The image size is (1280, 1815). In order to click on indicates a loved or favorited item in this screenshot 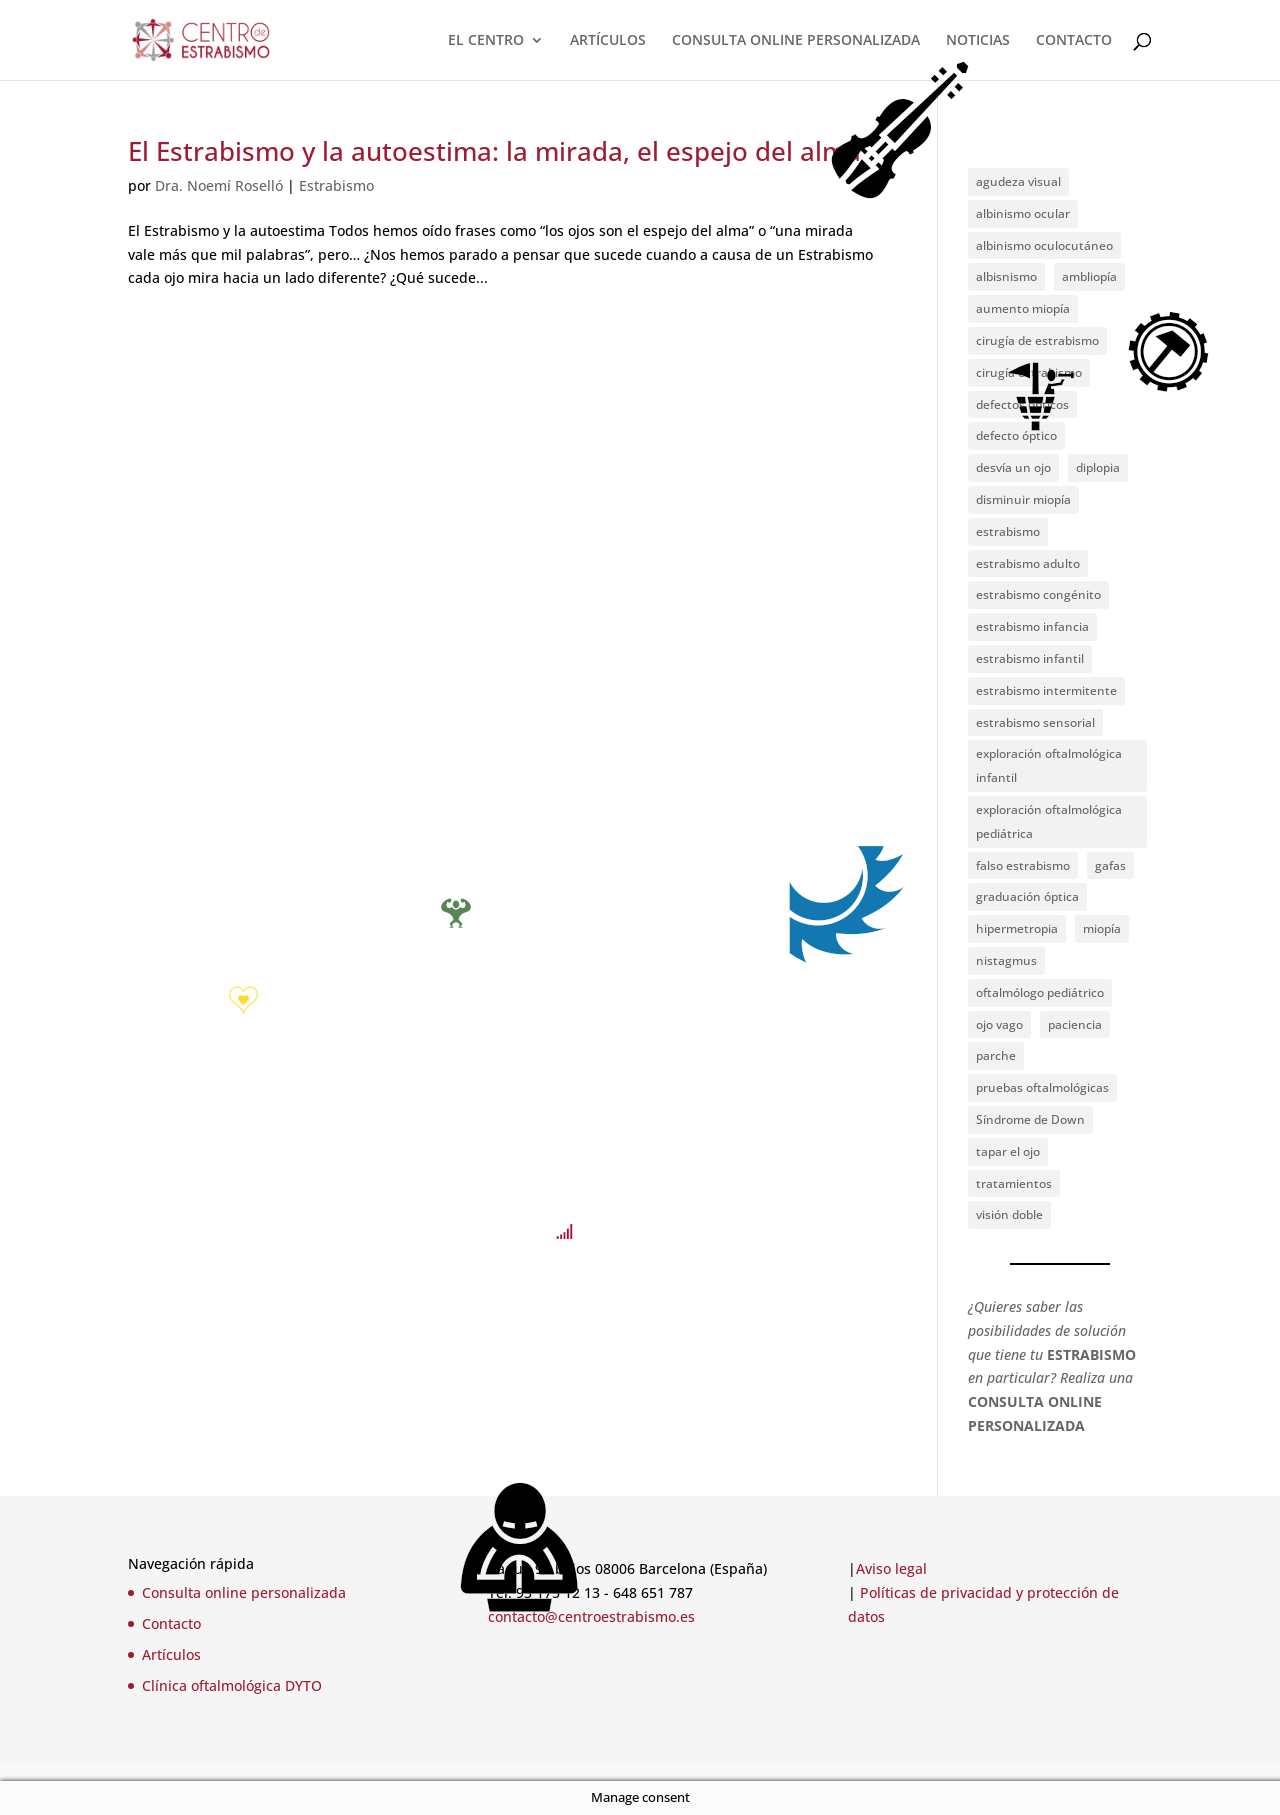, I will do `click(243, 1000)`.